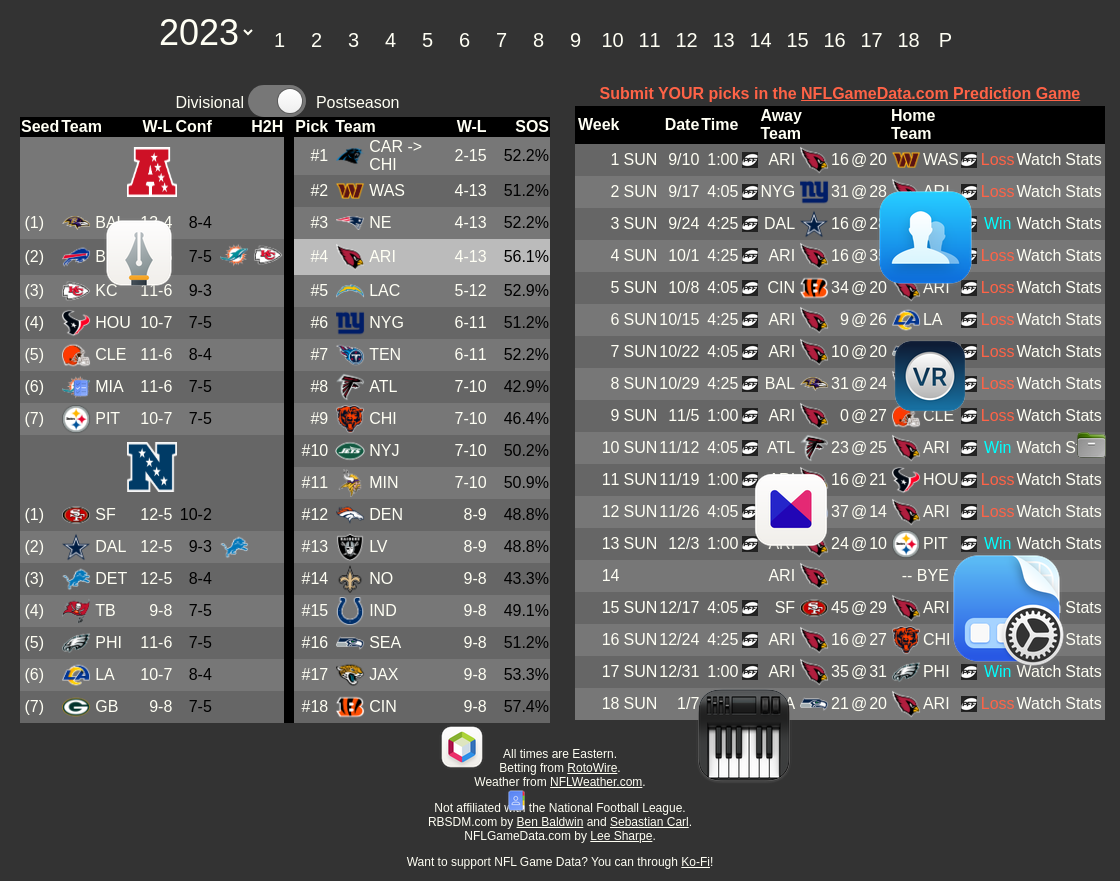 Image resolution: width=1120 pixels, height=881 pixels. What do you see at coordinates (744, 735) in the screenshot?
I see `open audio MIDI setup to configure sound devices` at bounding box center [744, 735].